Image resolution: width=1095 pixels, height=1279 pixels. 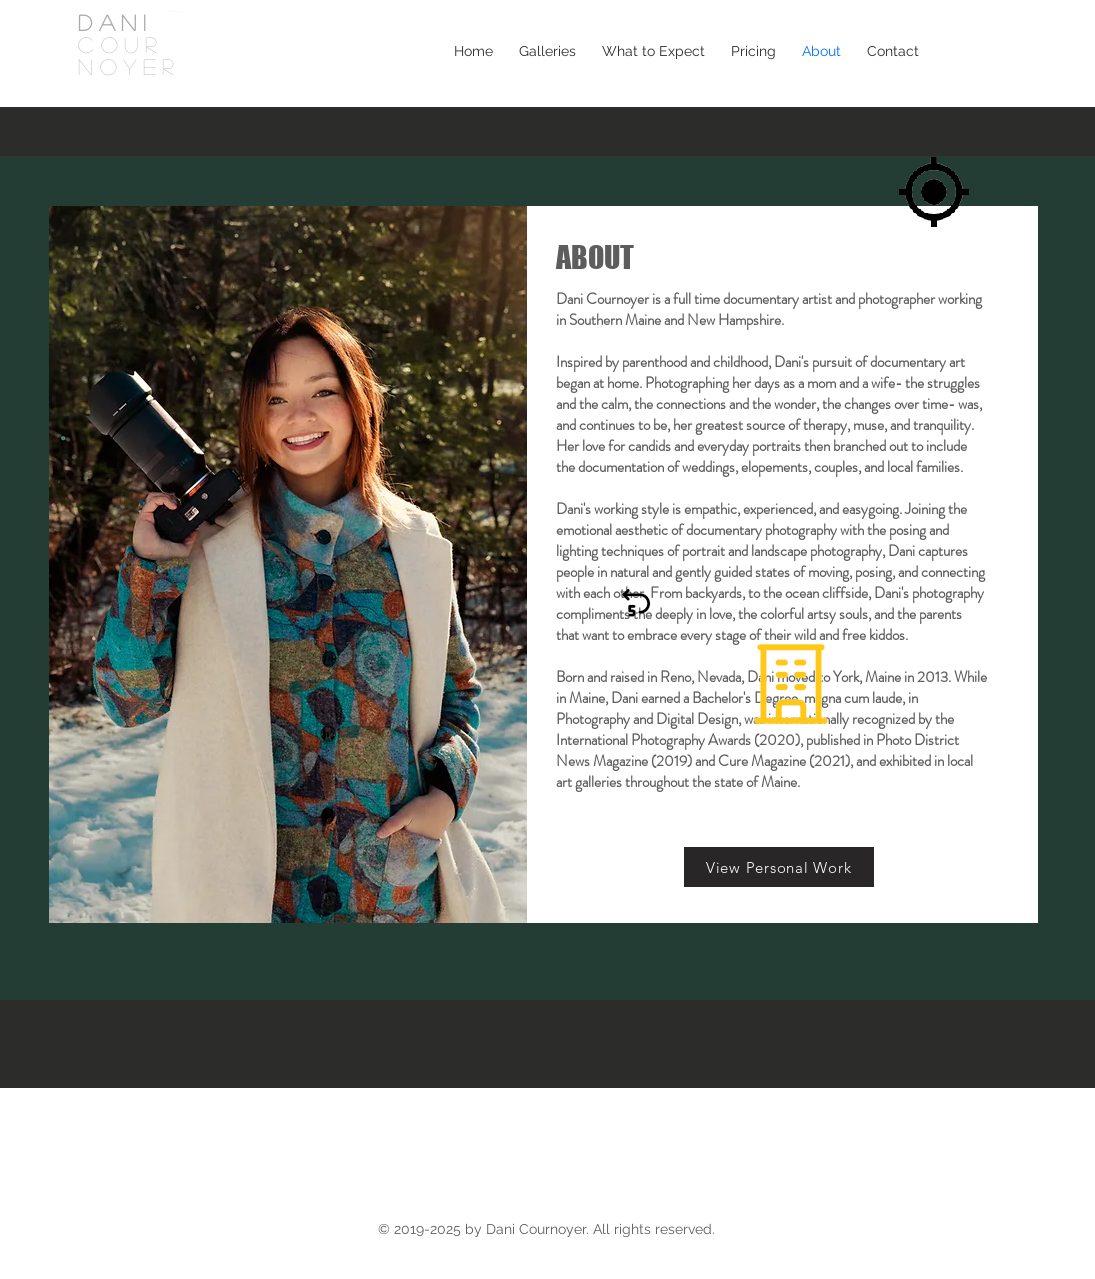 I want to click on view office or workplace information, so click(x=791, y=684).